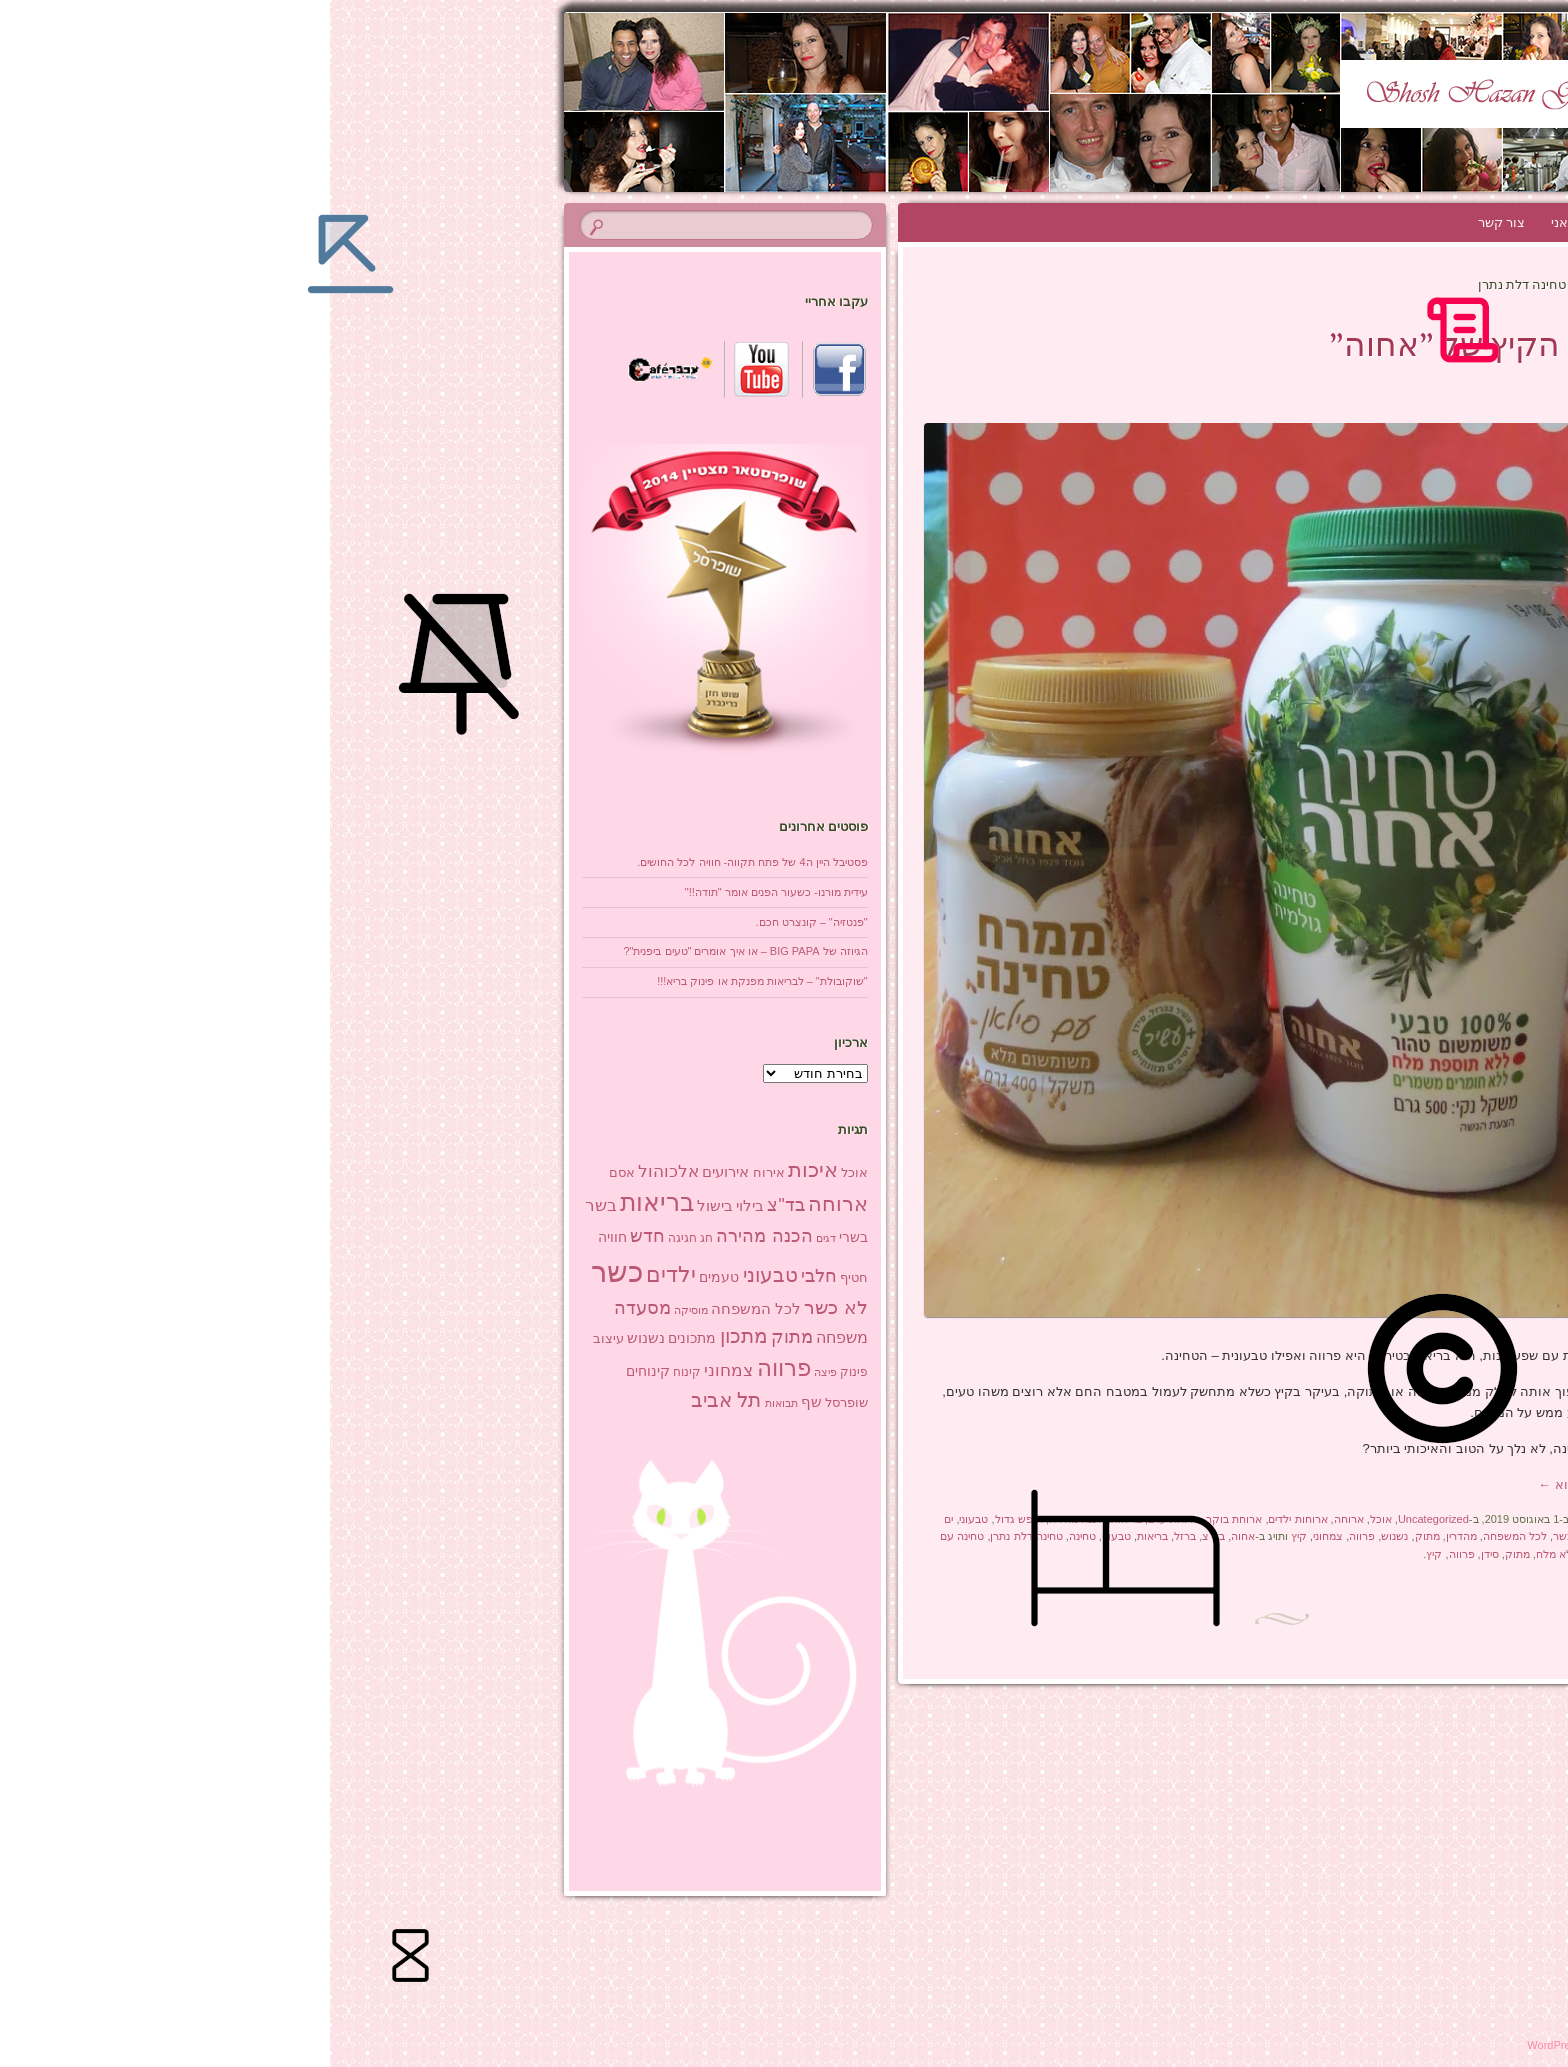 Image resolution: width=1568 pixels, height=2067 pixels. What do you see at coordinates (1442, 1368) in the screenshot?
I see `indicates copyrighted content` at bounding box center [1442, 1368].